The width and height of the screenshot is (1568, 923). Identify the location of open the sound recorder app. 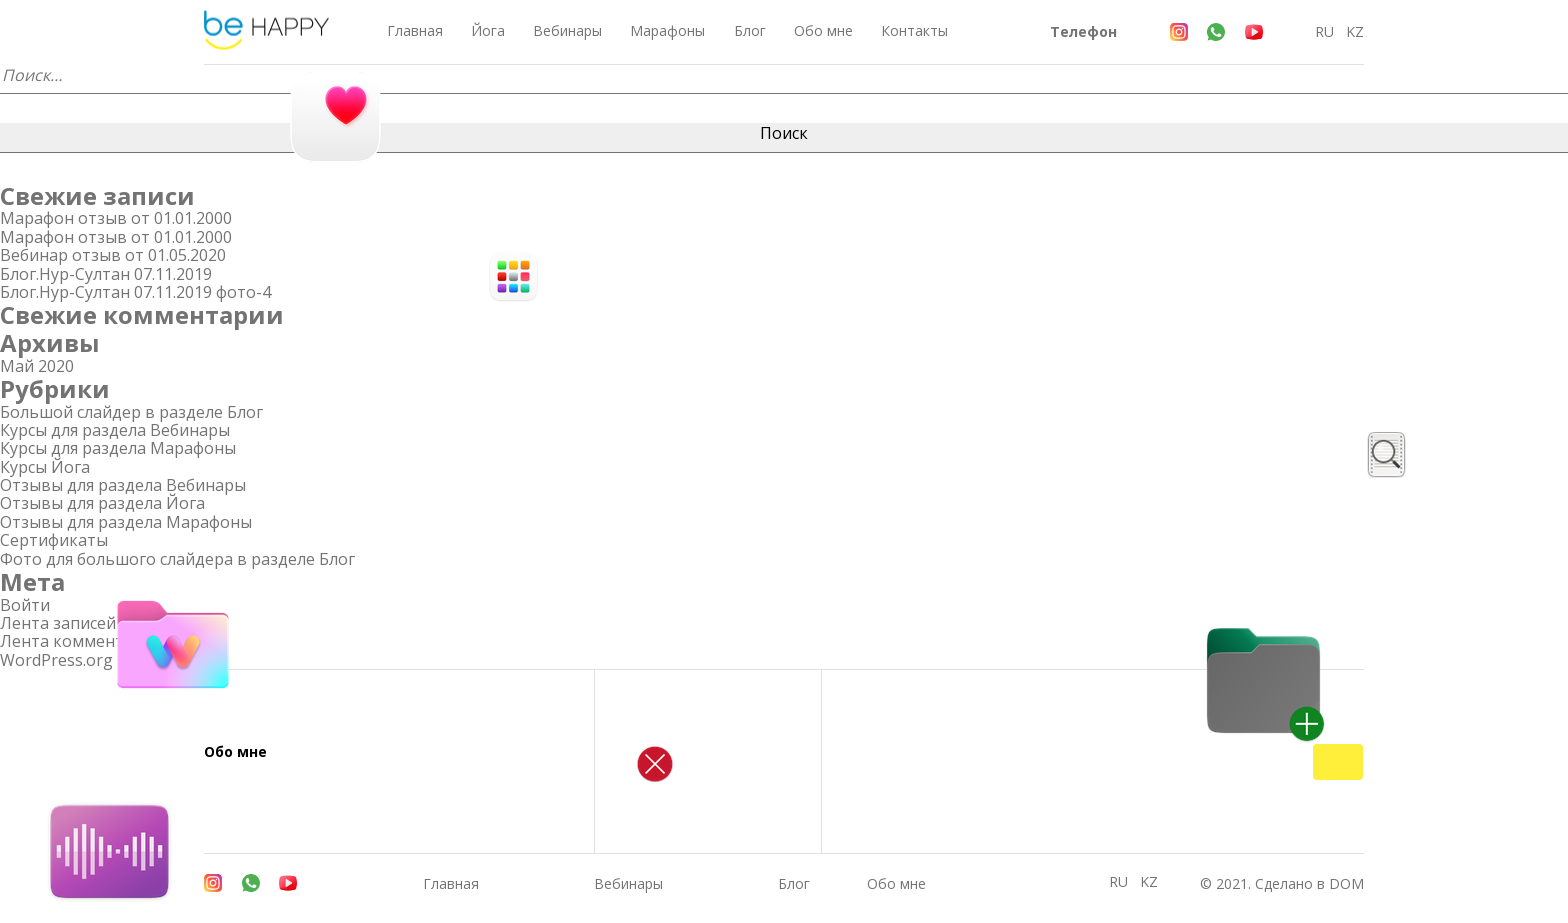
(109, 851).